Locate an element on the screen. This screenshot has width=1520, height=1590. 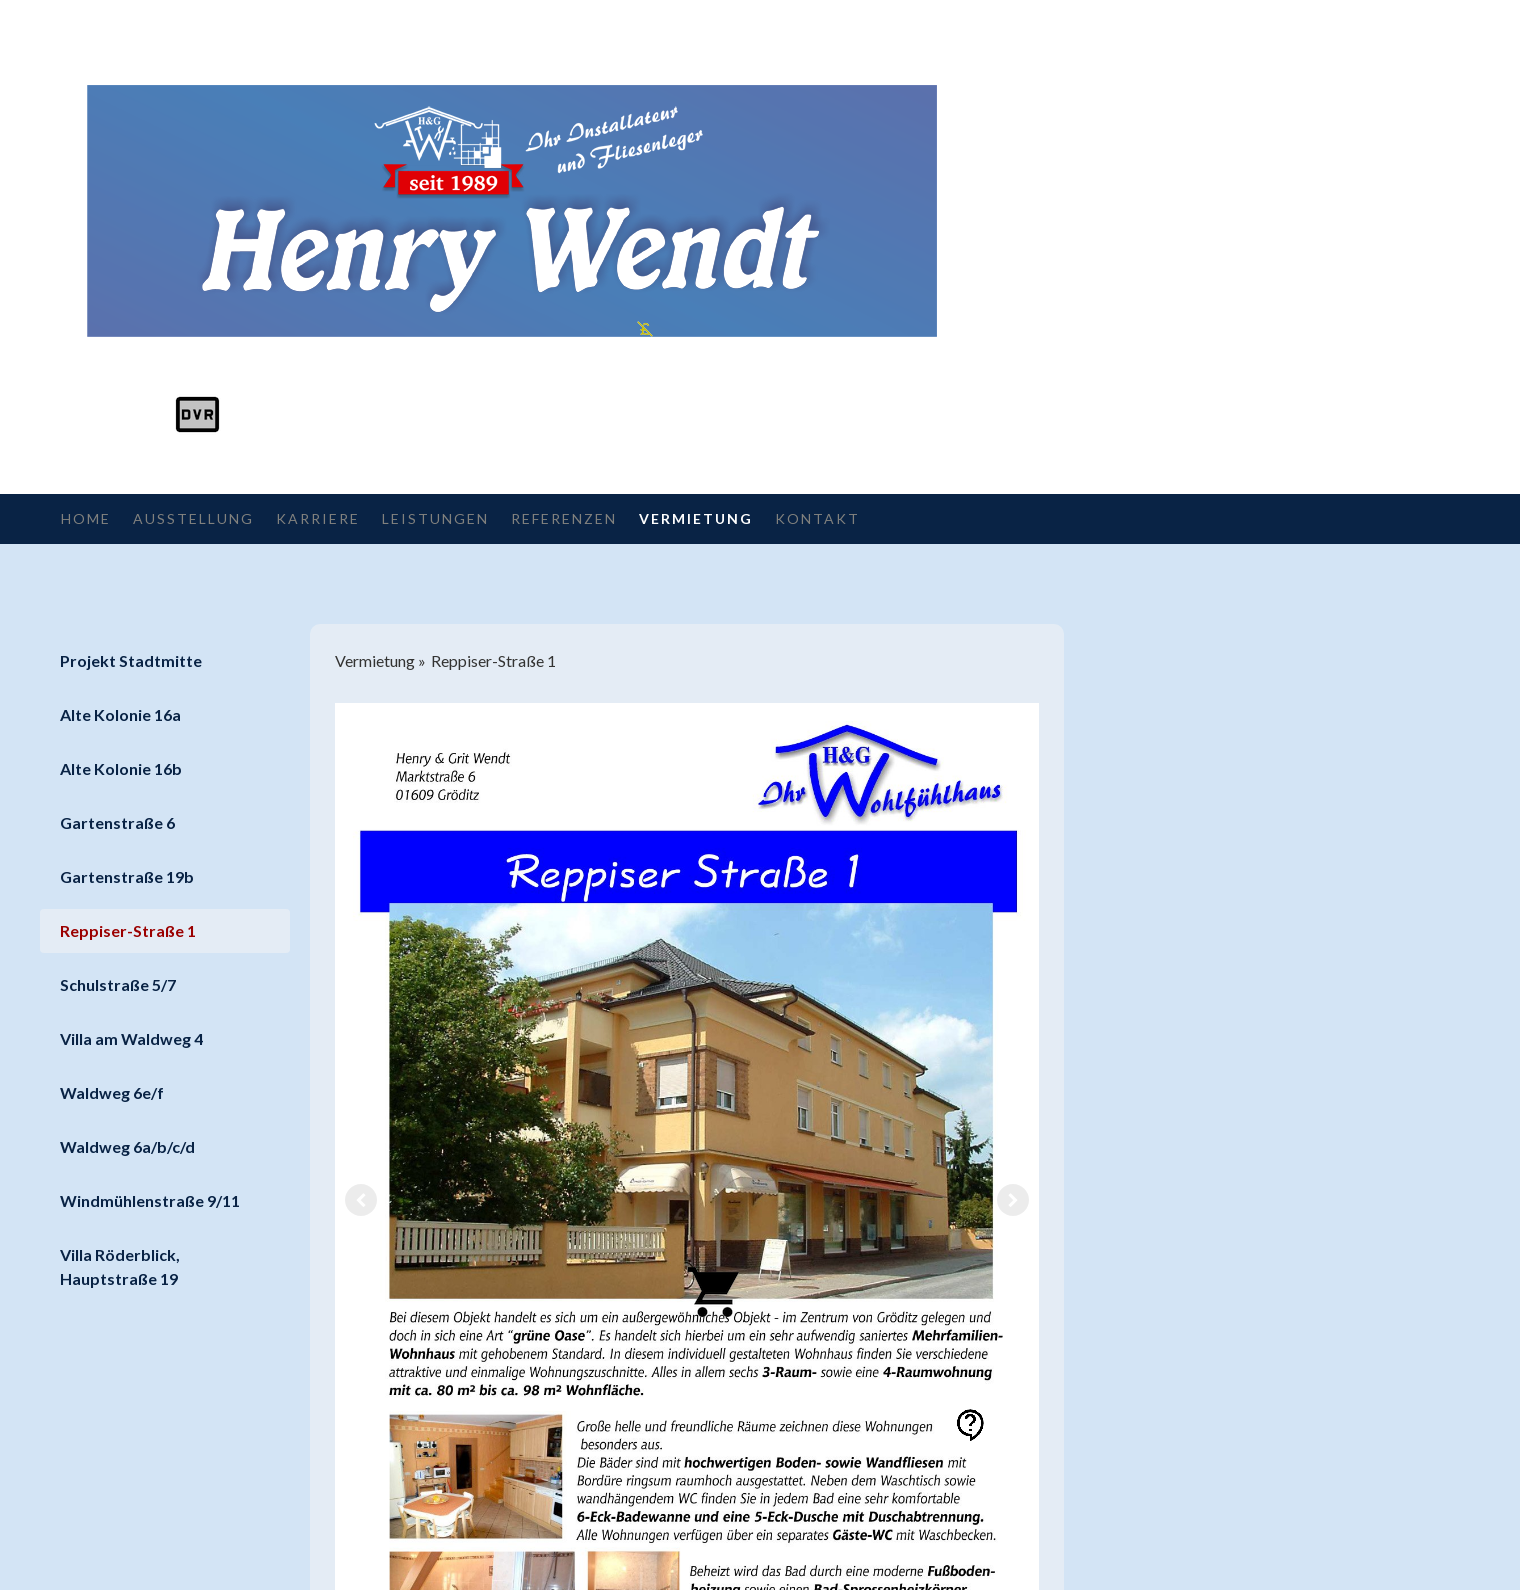
view your shopping cart is located at coordinates (715, 1292).